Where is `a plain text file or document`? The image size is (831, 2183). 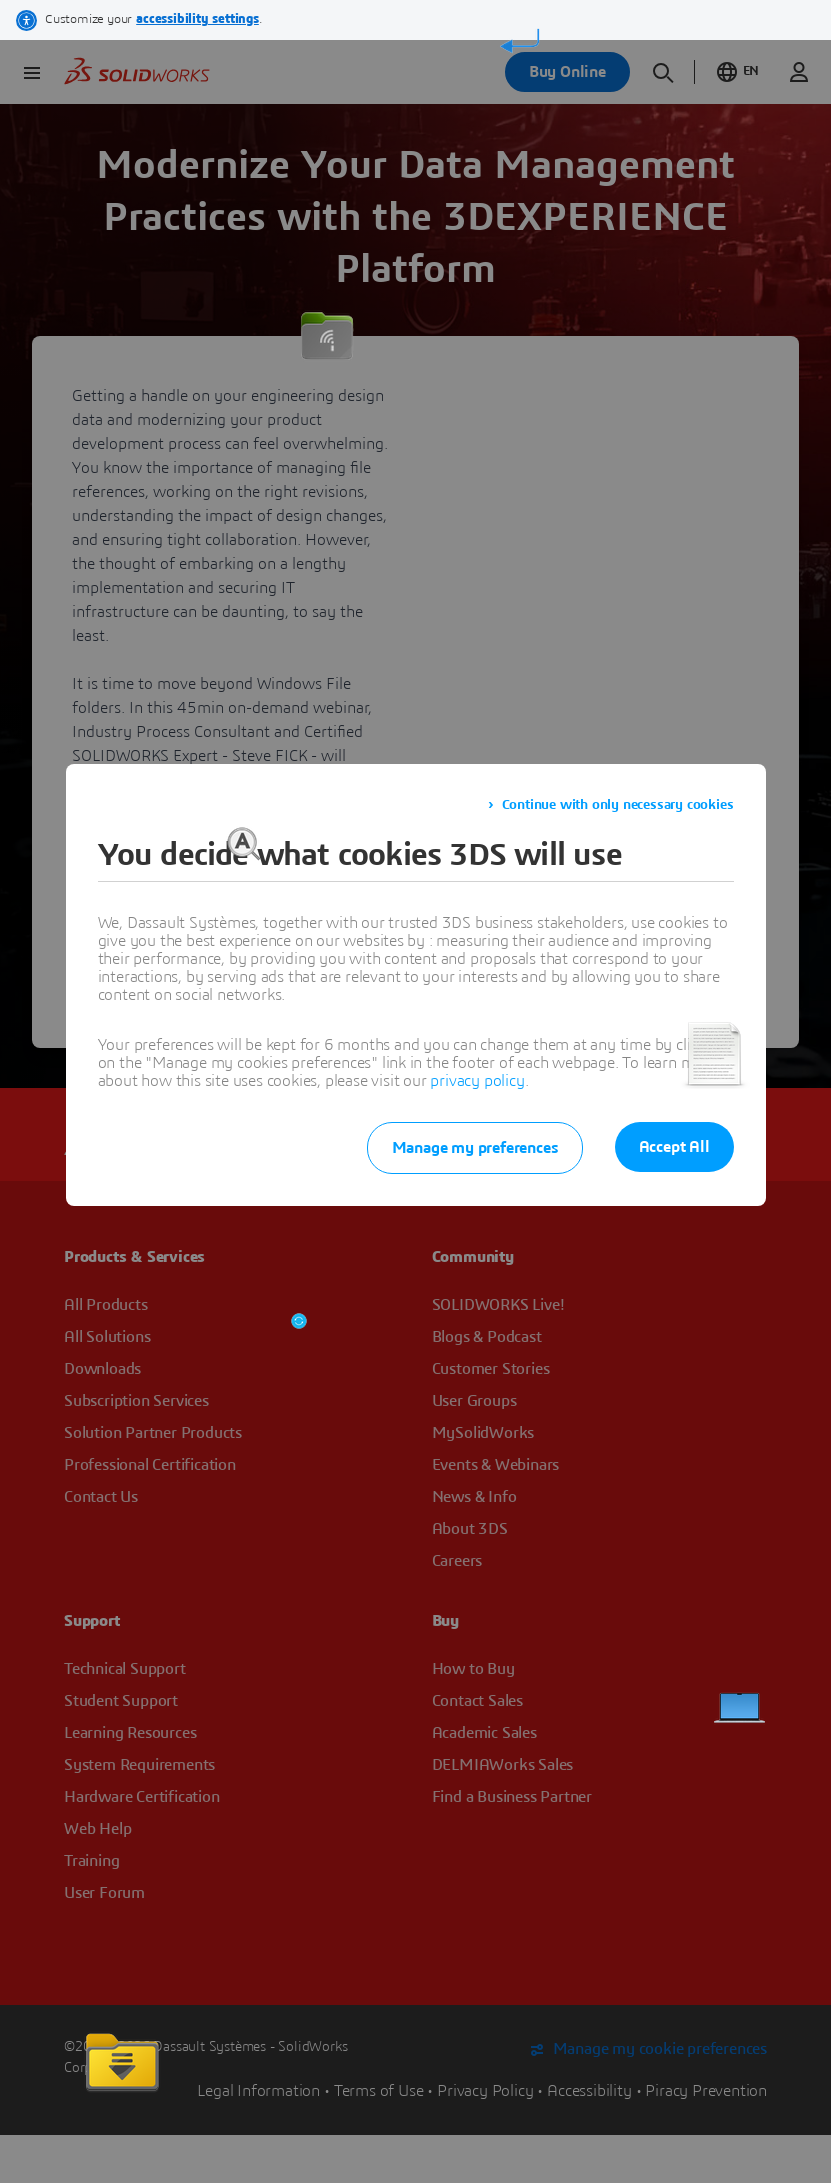
a plain text file or document is located at coordinates (715, 1053).